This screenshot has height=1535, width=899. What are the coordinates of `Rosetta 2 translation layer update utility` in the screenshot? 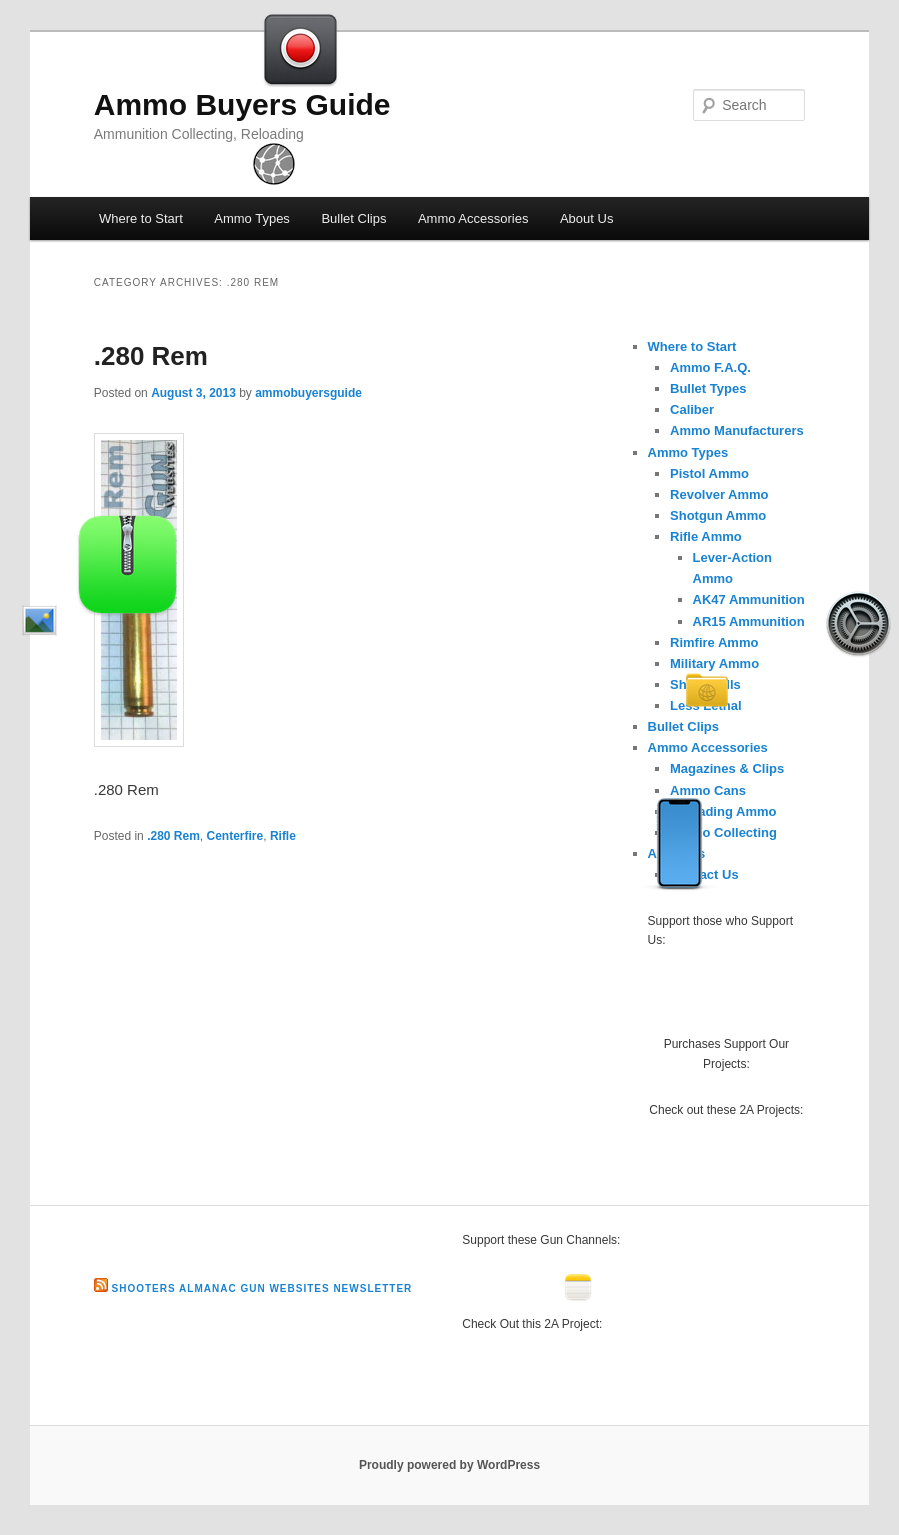 It's located at (858, 623).